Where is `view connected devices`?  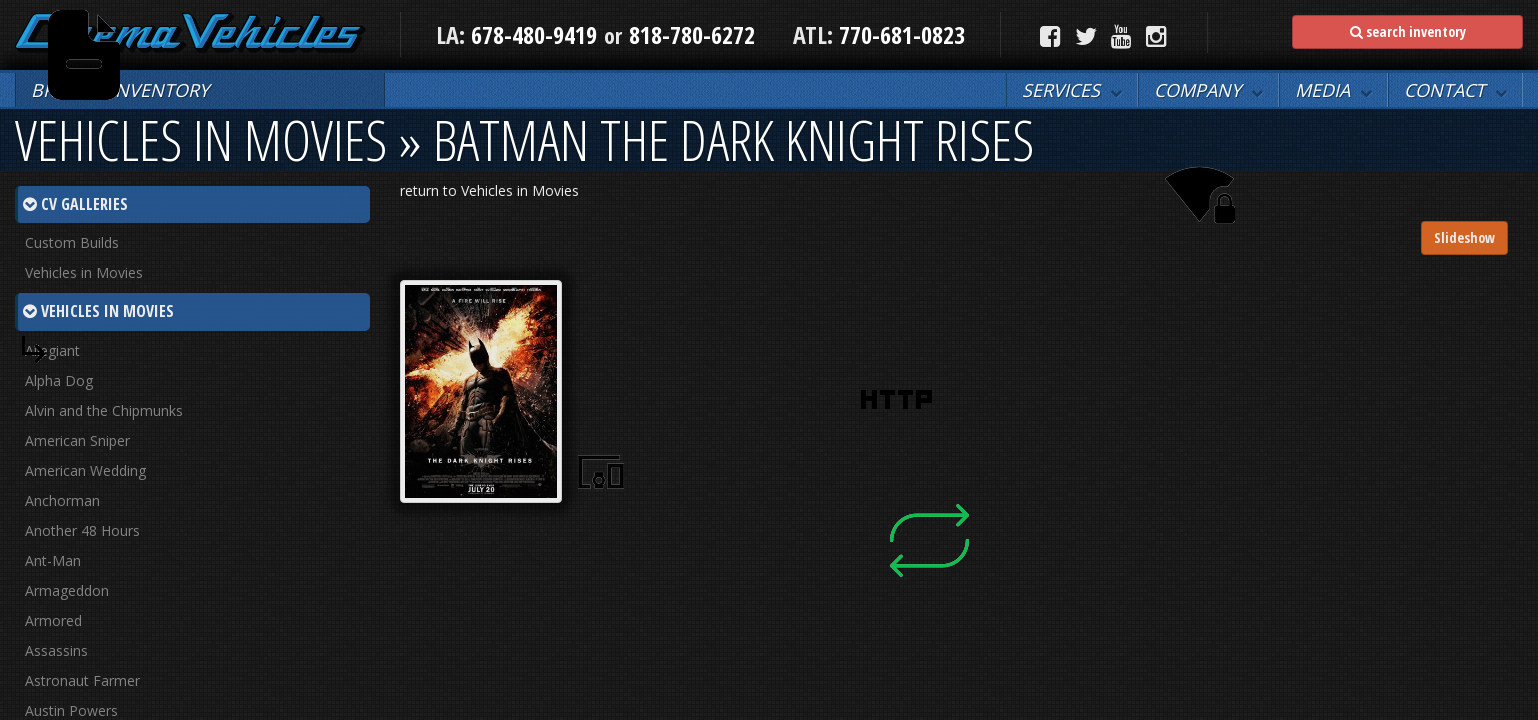
view connected devices is located at coordinates (601, 472).